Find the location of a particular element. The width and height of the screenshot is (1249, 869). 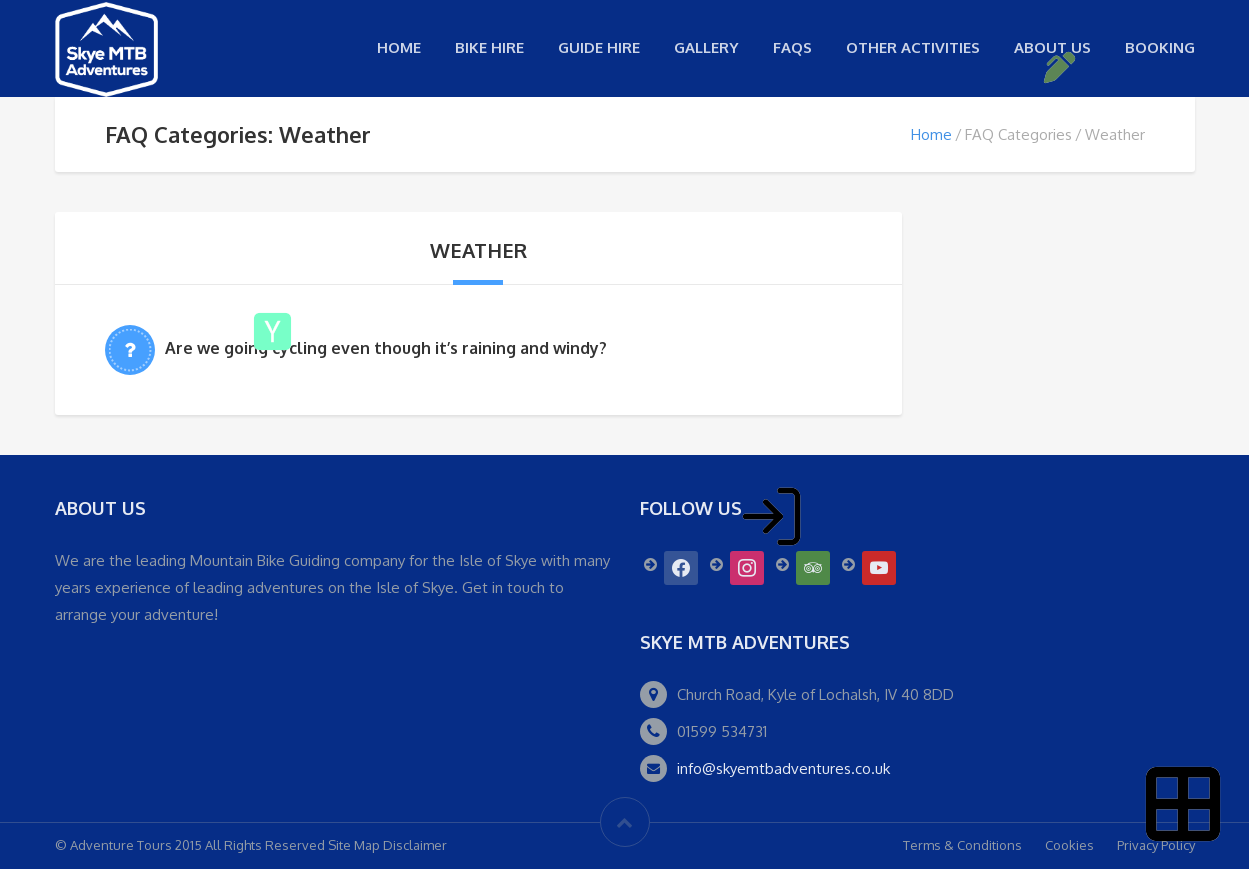

switch to grid view is located at coordinates (1183, 804).